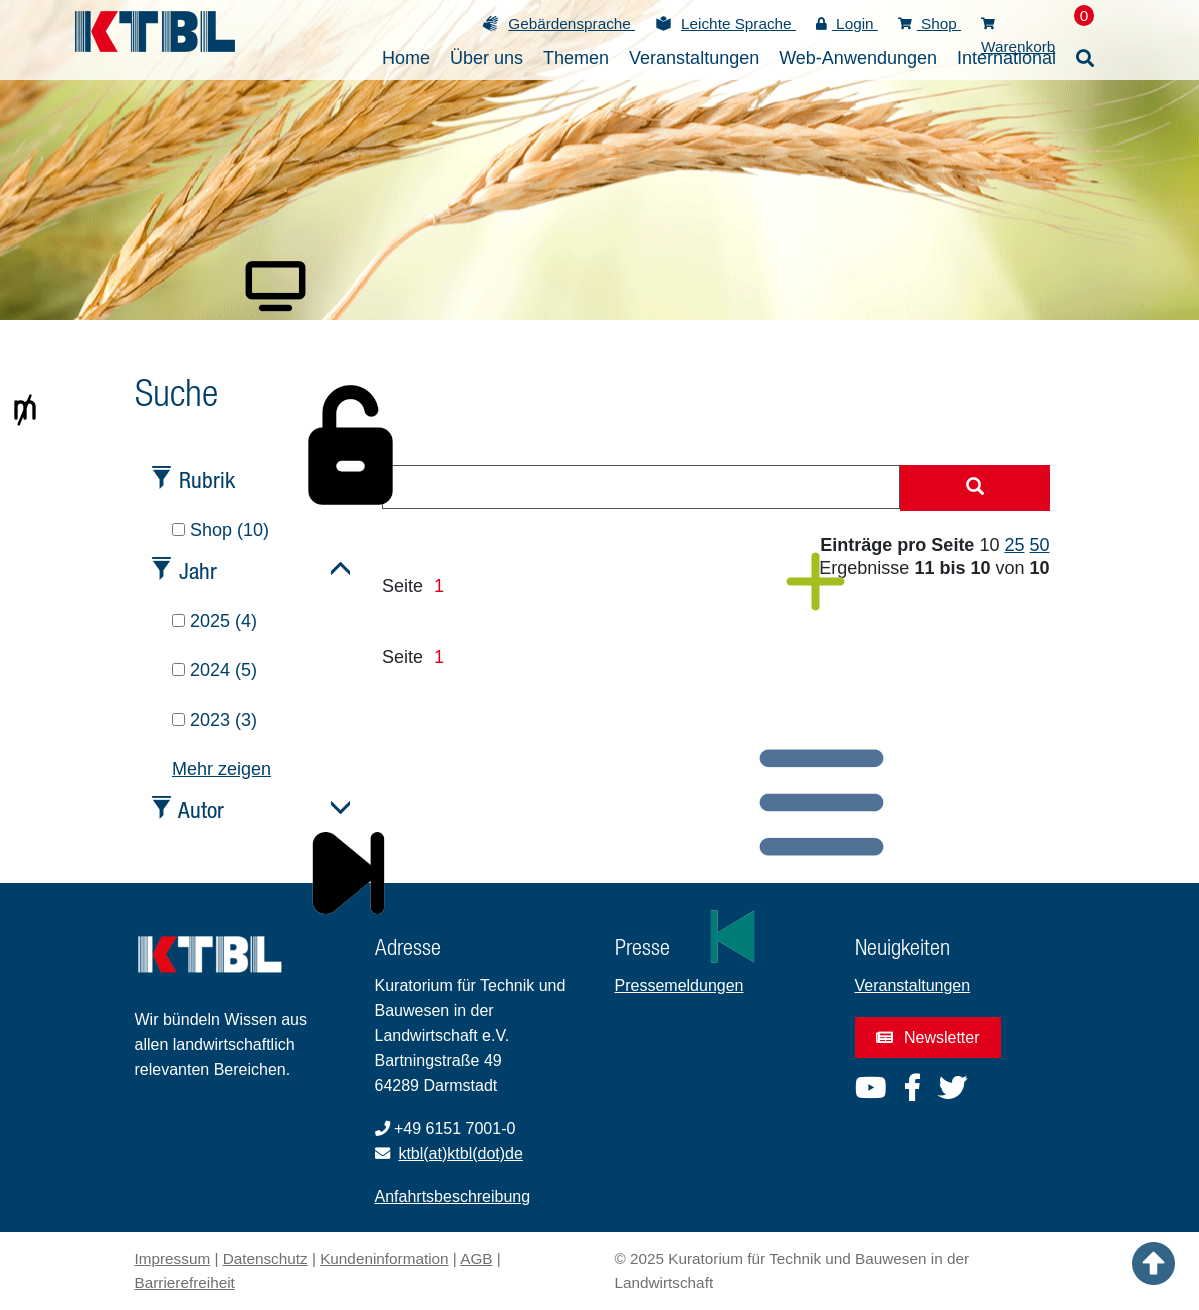  Describe the element at coordinates (25, 410) in the screenshot. I see `indicates currency in Ethiopian birr` at that location.